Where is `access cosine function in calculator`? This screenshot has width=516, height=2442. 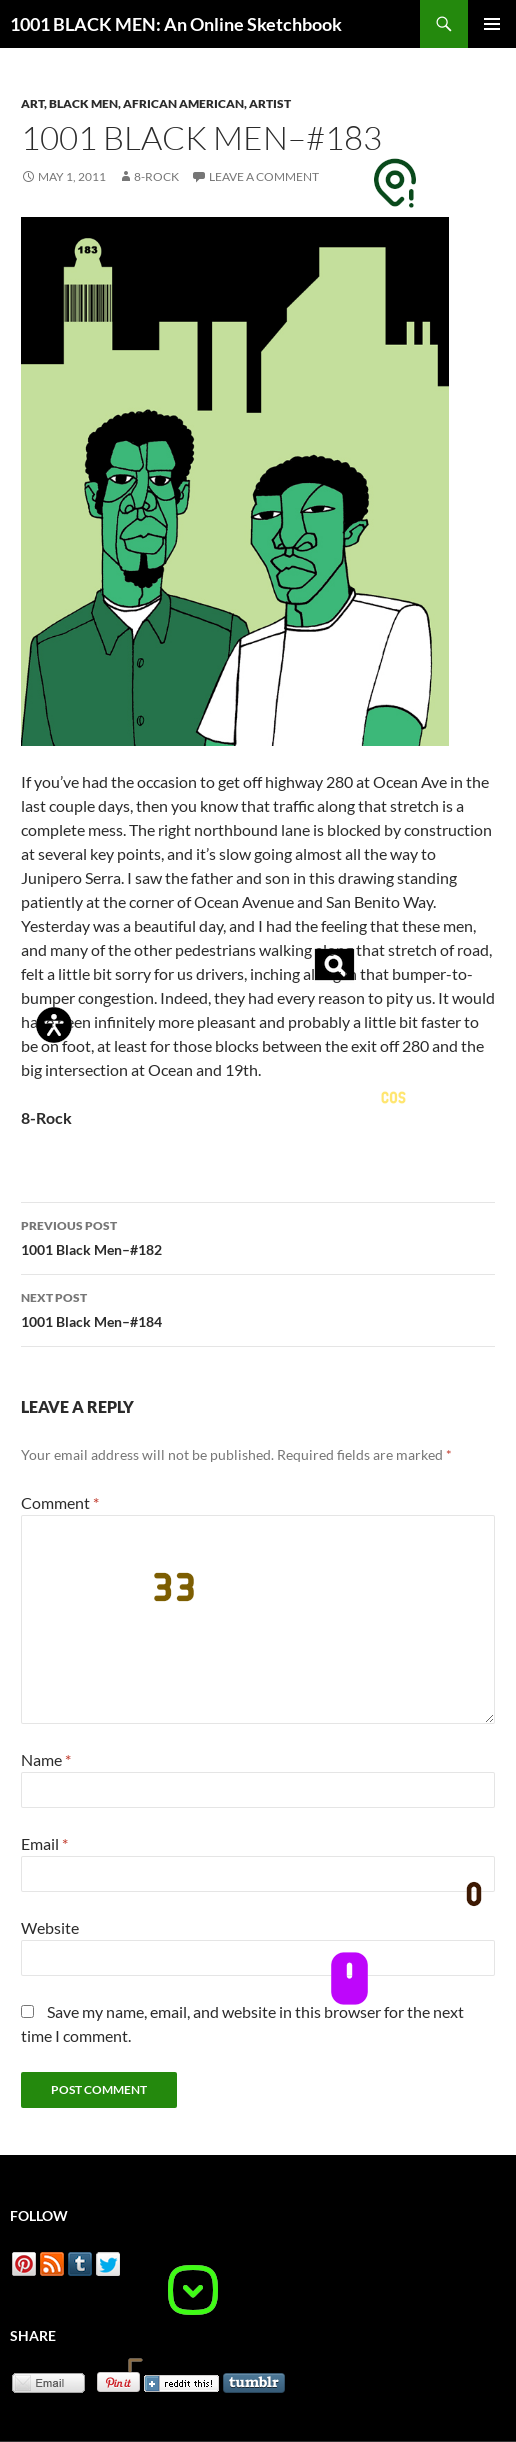 access cosine function in calculator is located at coordinates (393, 1097).